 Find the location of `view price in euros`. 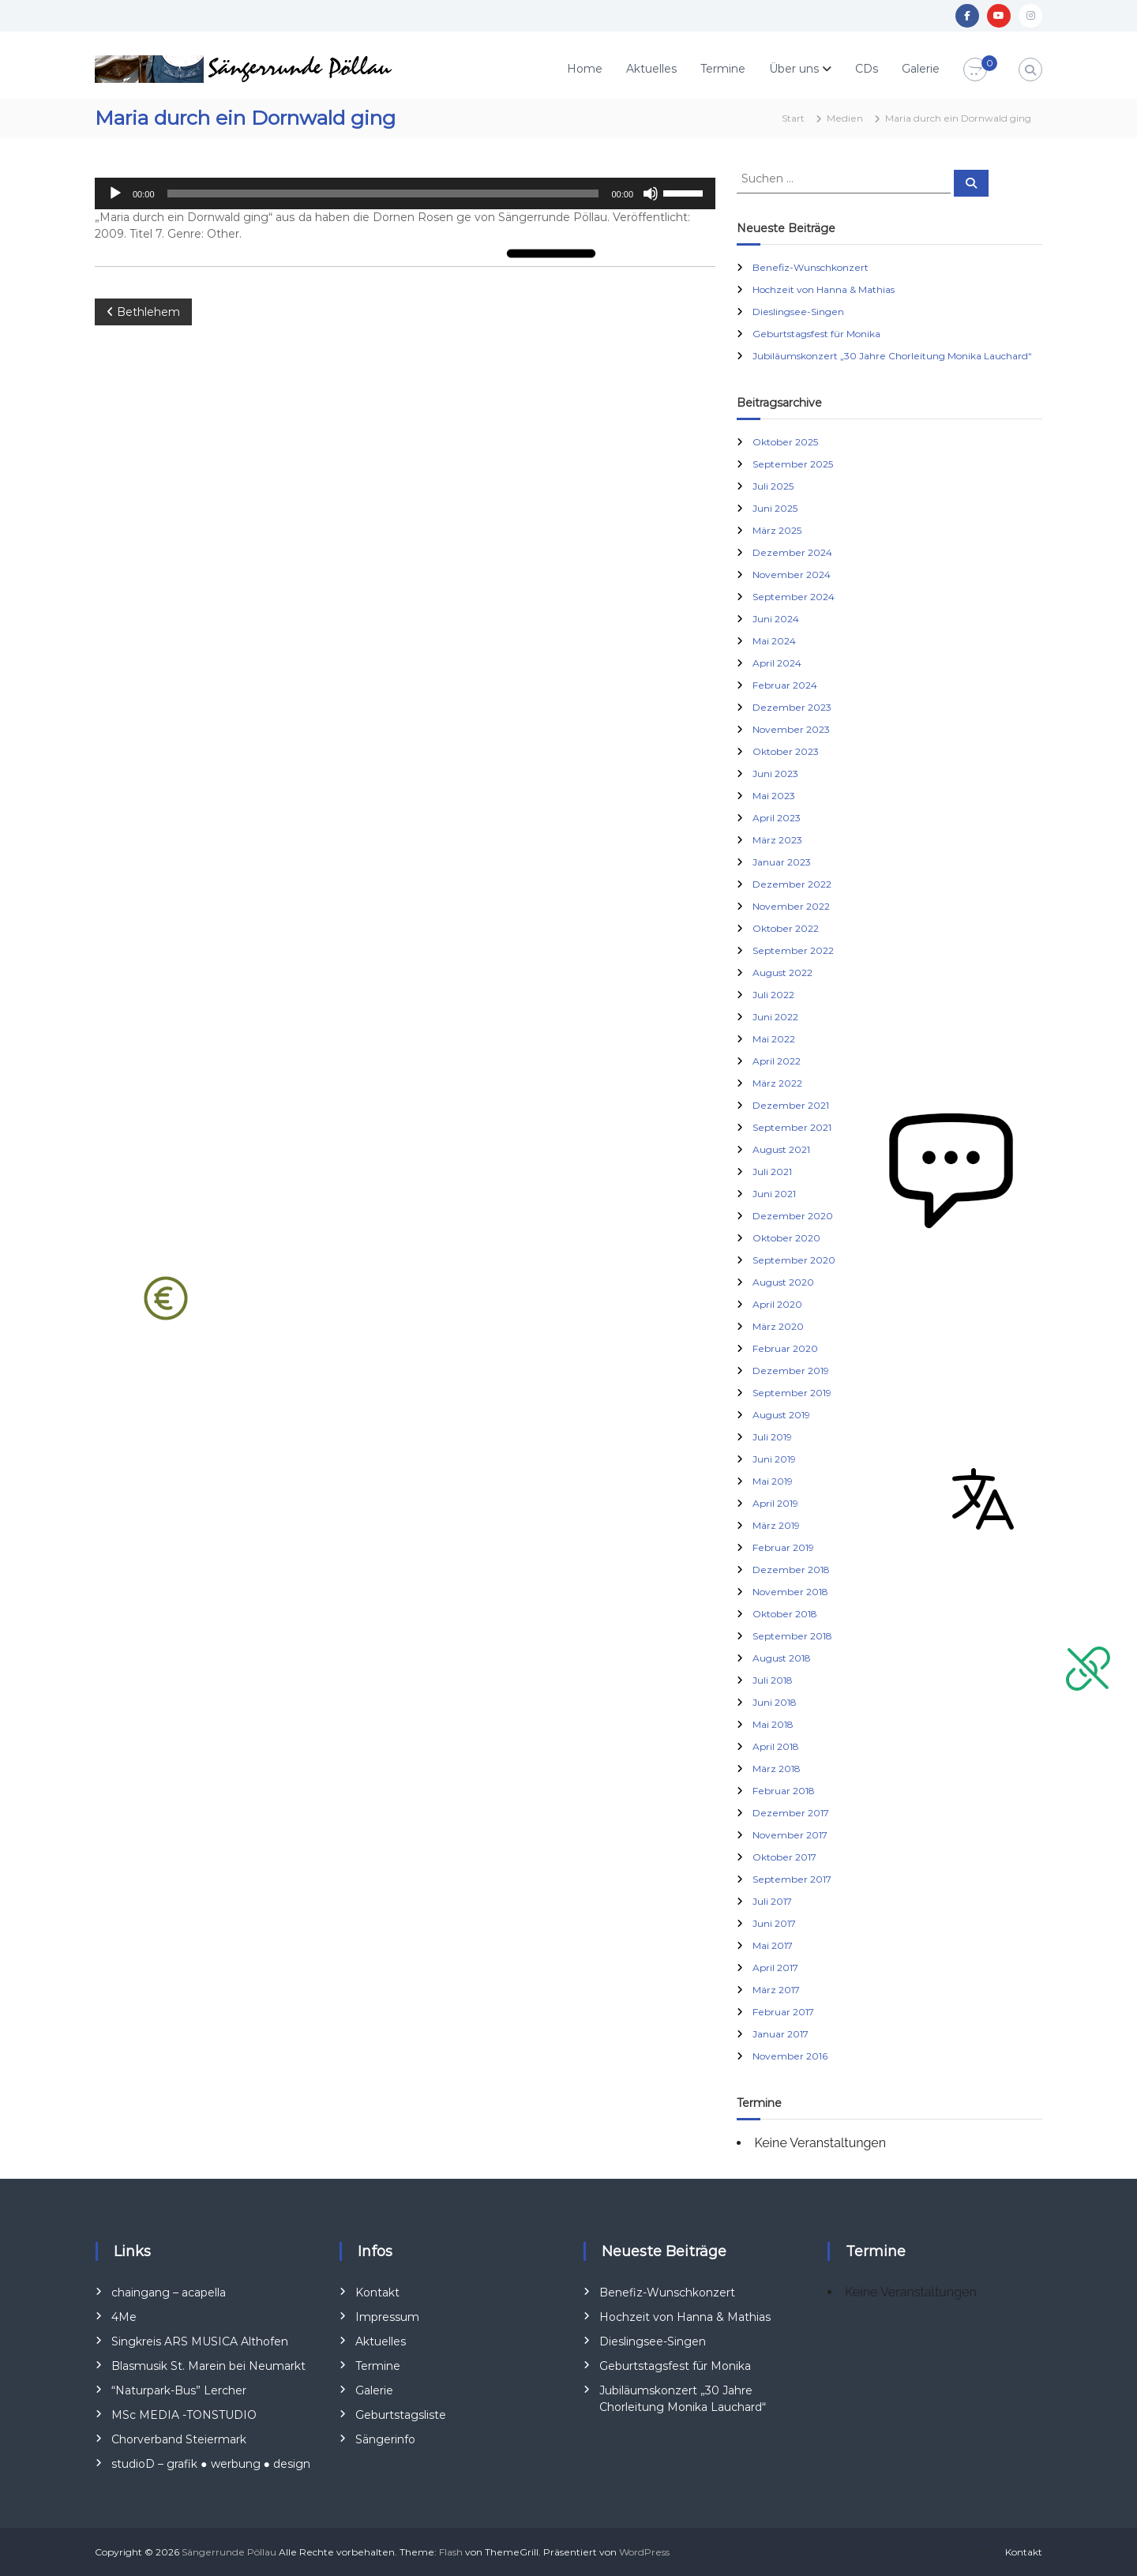

view price in euros is located at coordinates (166, 1298).